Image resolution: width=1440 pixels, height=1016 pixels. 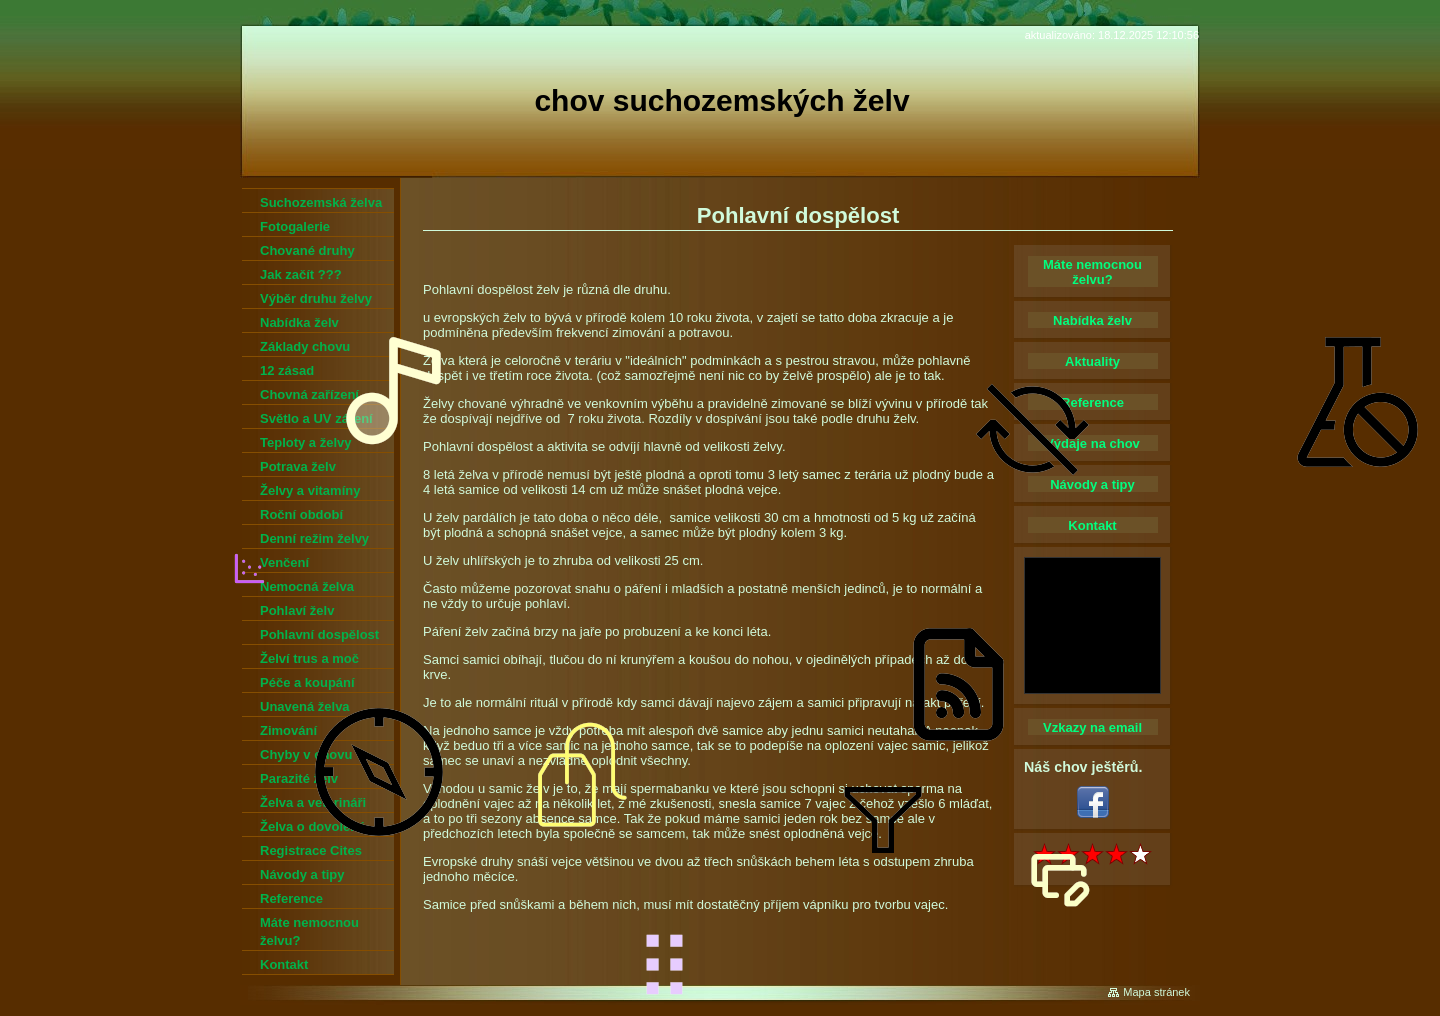 What do you see at coordinates (664, 964) in the screenshot?
I see `drag to reorder or rearrange items` at bounding box center [664, 964].